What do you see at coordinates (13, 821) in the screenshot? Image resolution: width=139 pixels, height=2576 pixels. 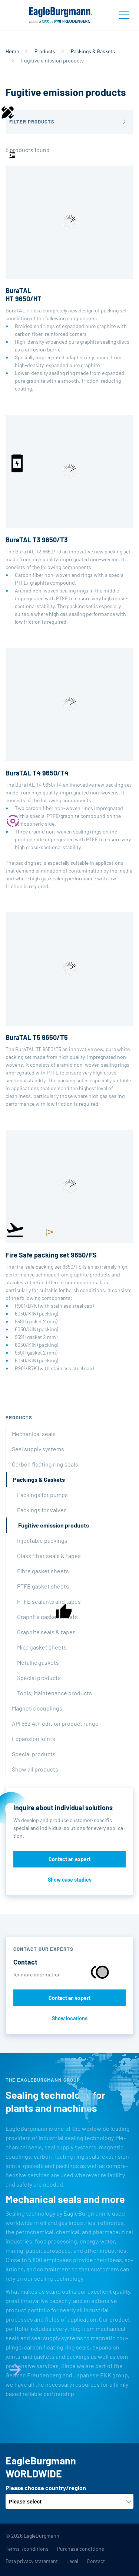 I see `access science or chemistry features` at bounding box center [13, 821].